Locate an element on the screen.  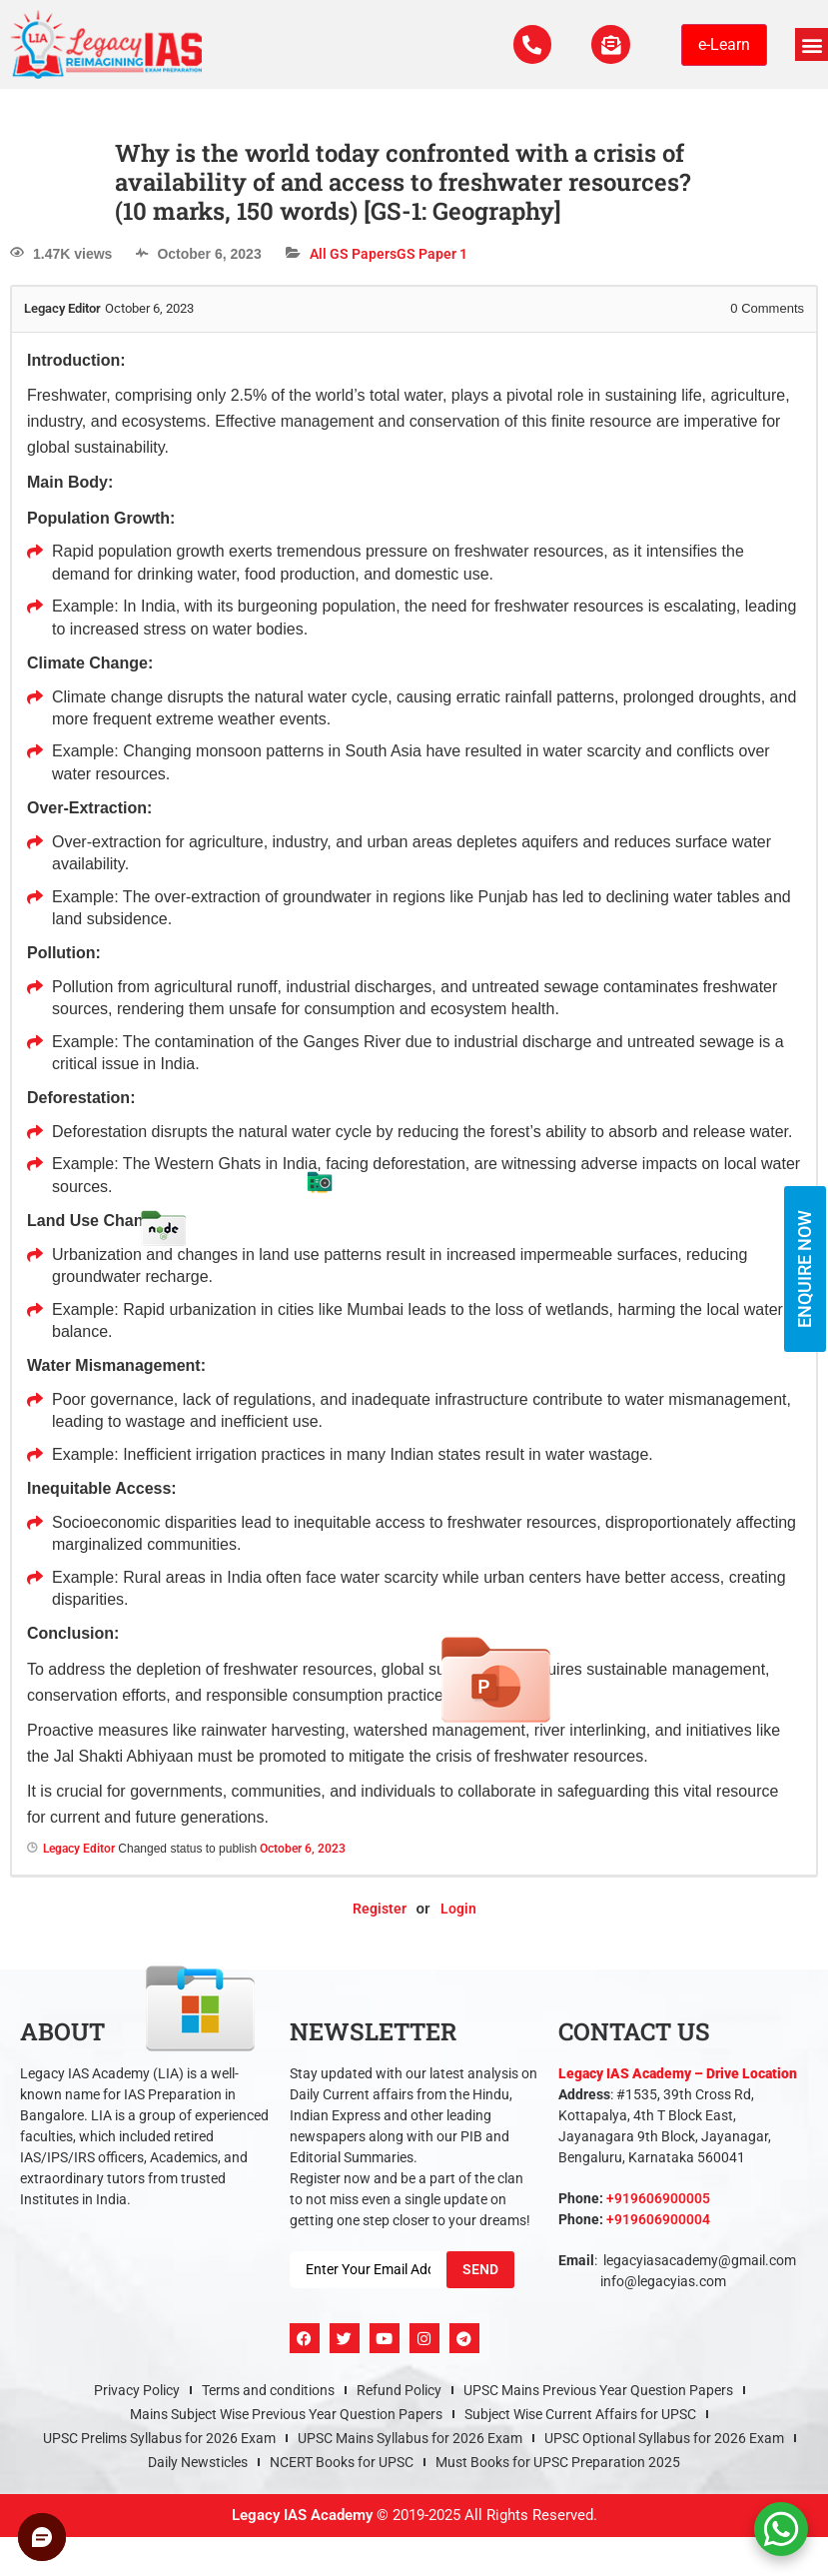
open folder containing PowerPoint files is located at coordinates (495, 1683).